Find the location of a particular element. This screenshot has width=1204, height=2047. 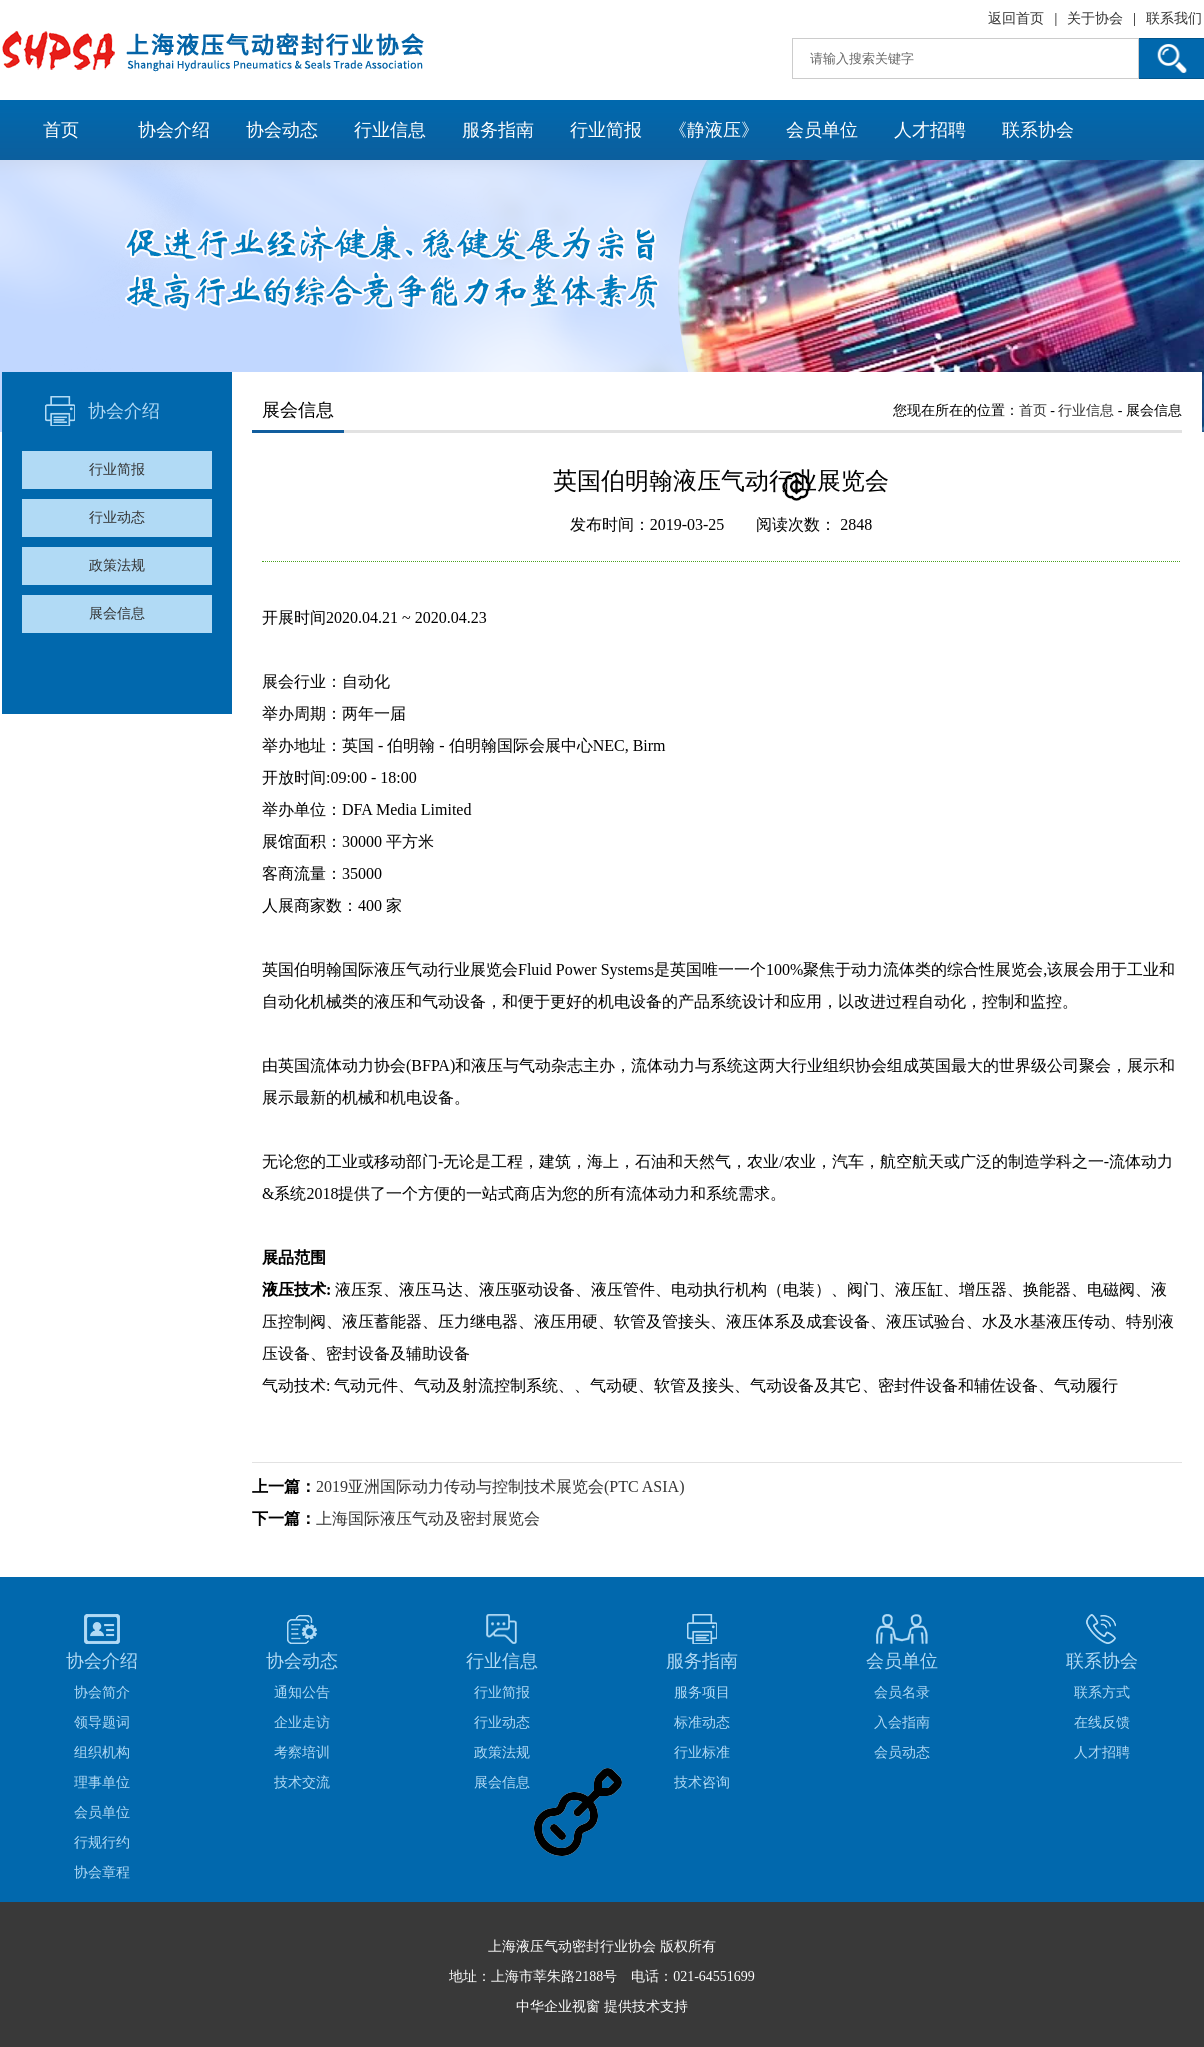

access music or instrument settings is located at coordinates (578, 1812).